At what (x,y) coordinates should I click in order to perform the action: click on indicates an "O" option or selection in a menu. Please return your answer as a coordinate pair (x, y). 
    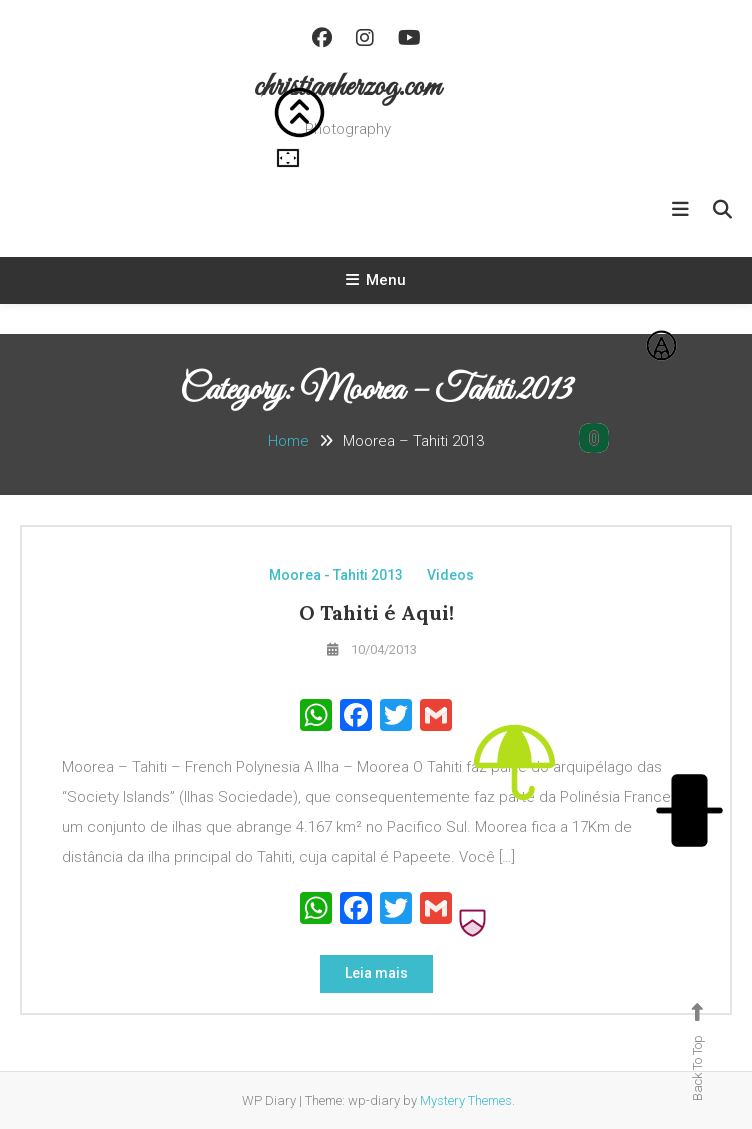
    Looking at the image, I should click on (594, 438).